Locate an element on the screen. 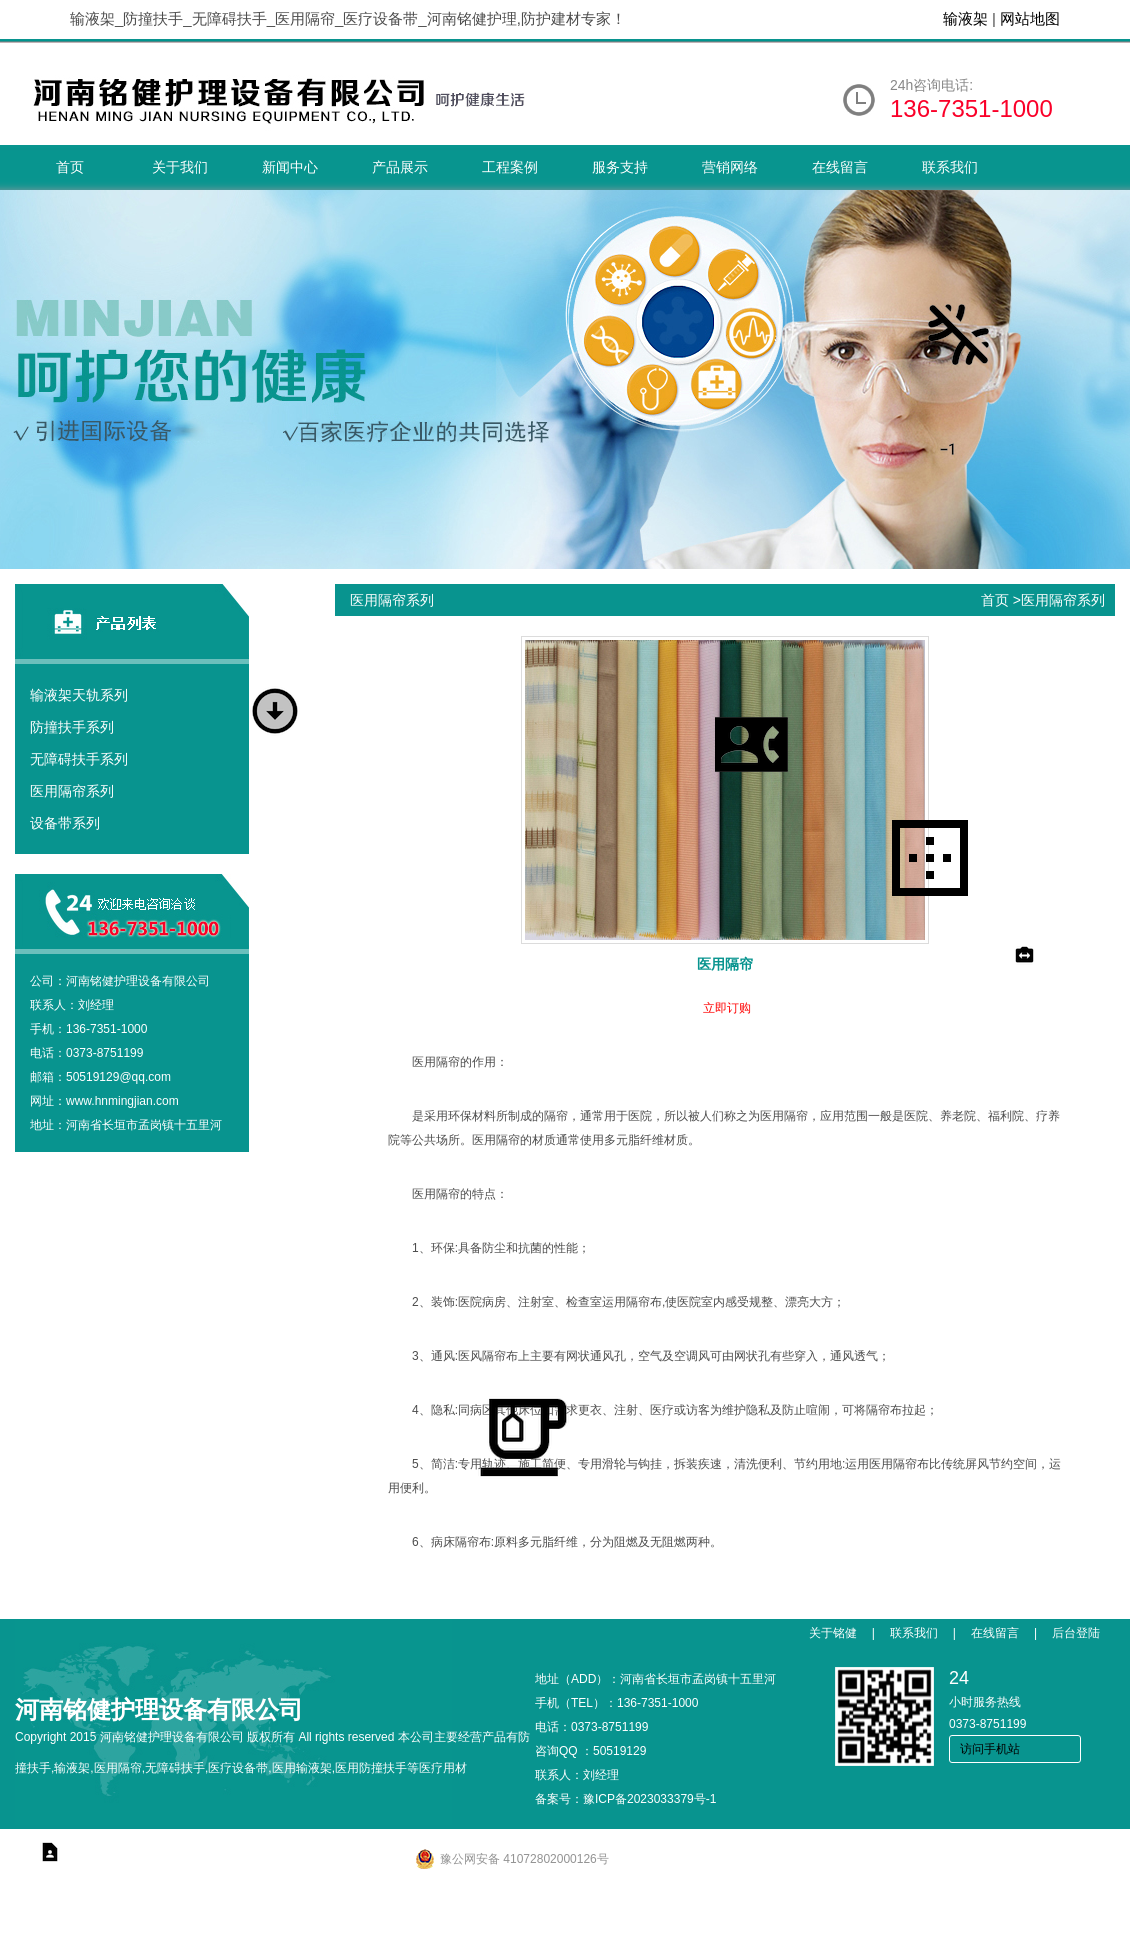  access food and beverage emoji category is located at coordinates (523, 1437).